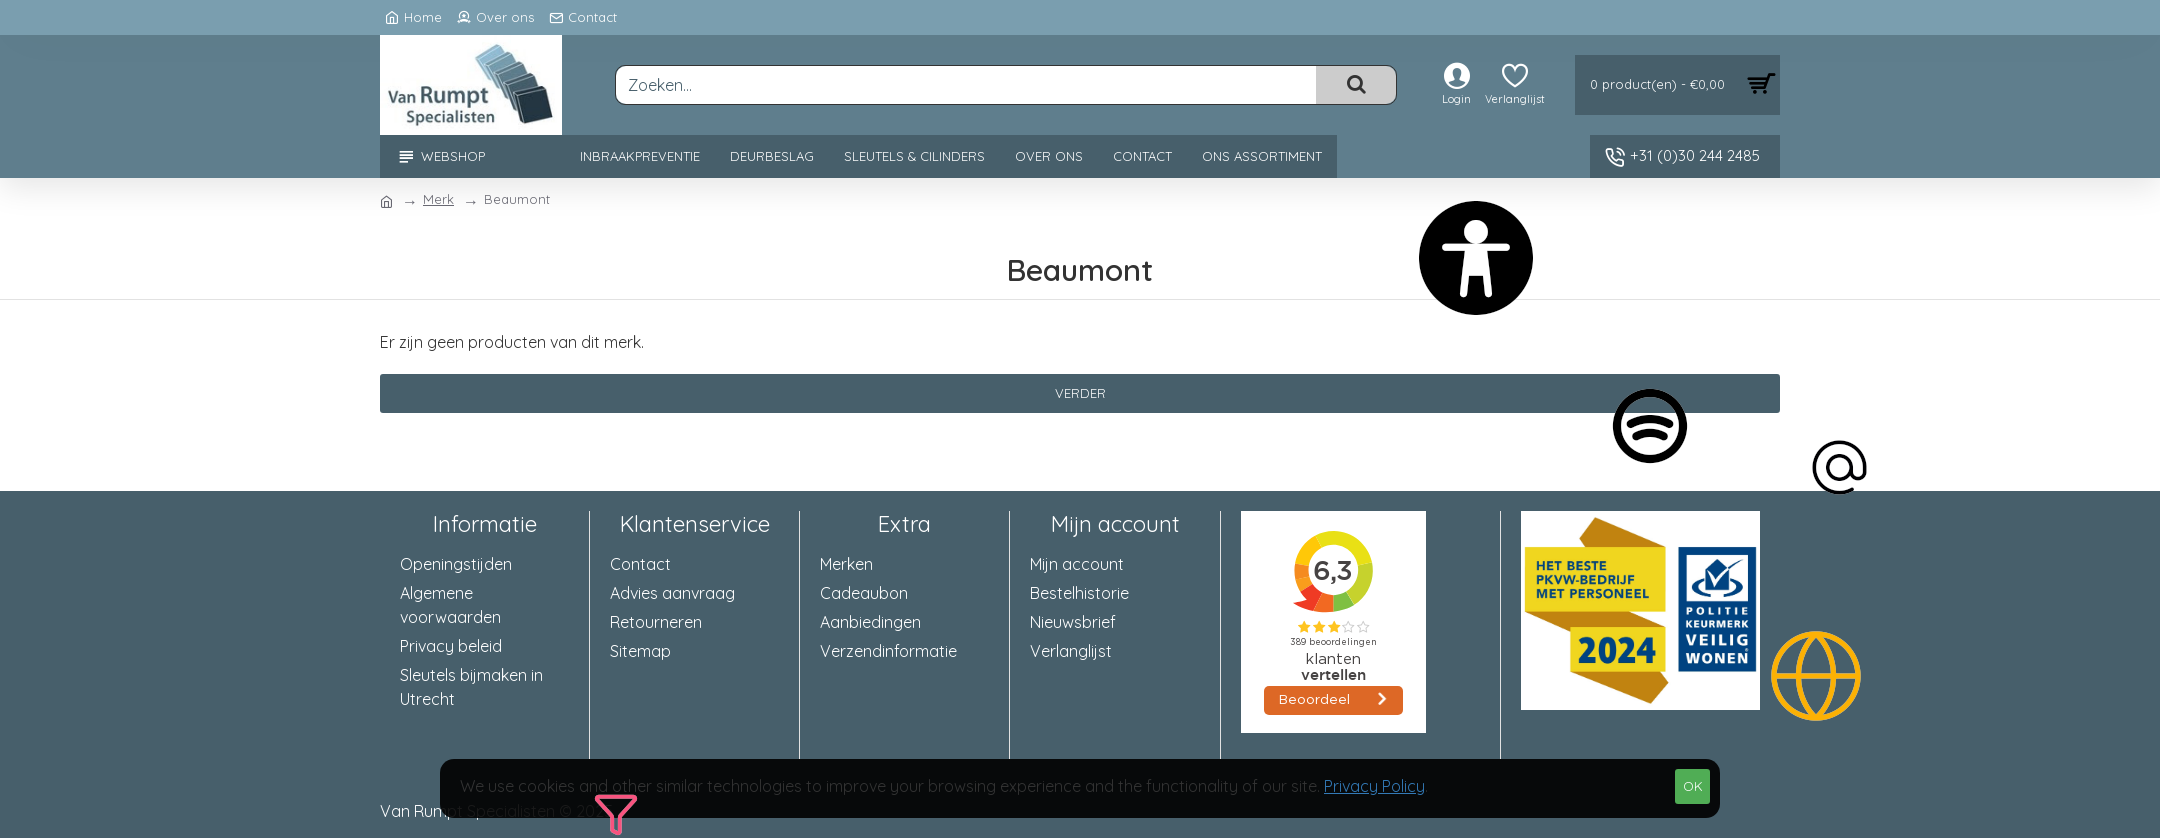  What do you see at coordinates (616, 814) in the screenshot?
I see `filter or sort content` at bounding box center [616, 814].